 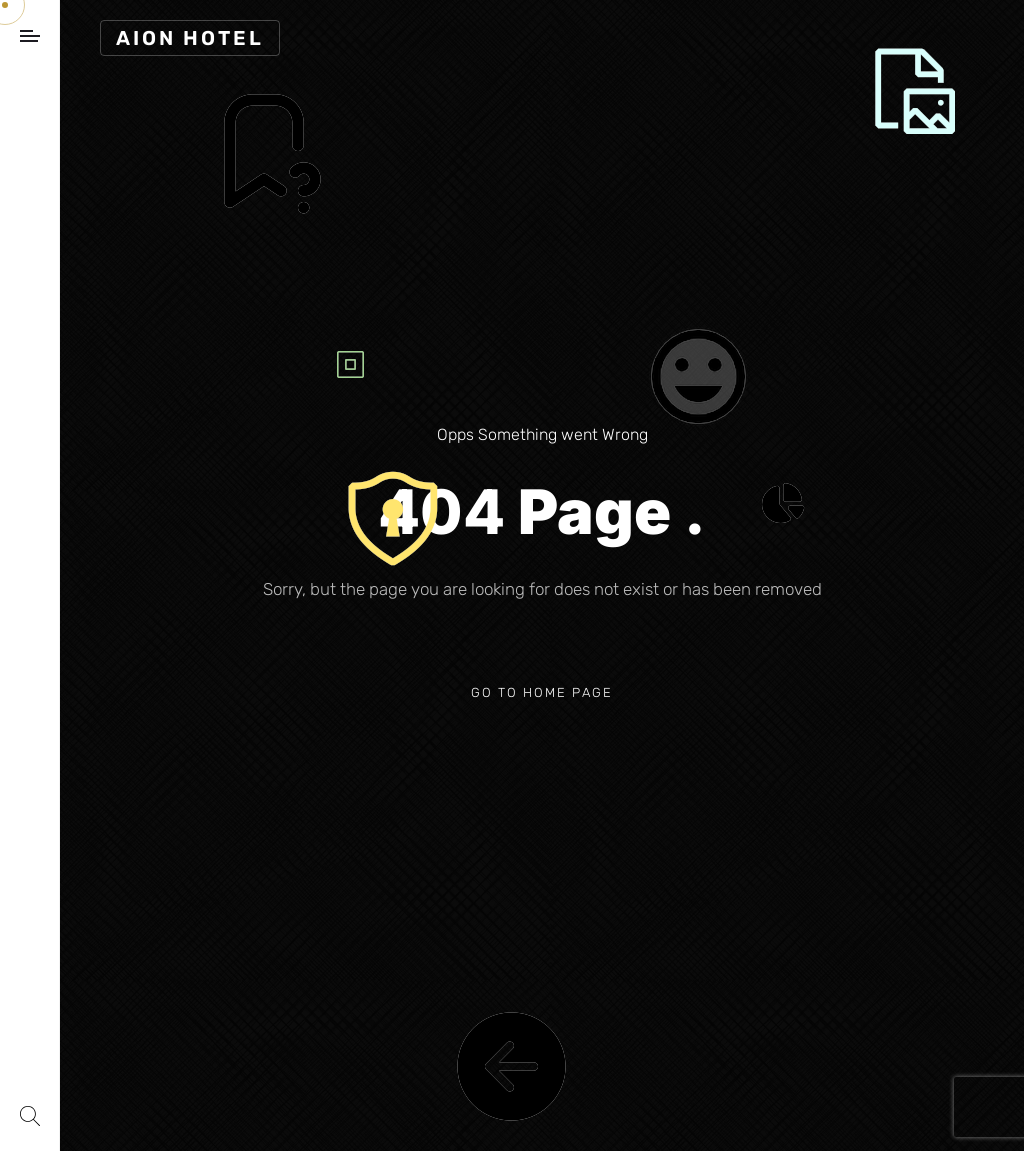 What do you see at coordinates (264, 151) in the screenshot?
I see `access bookmark help or FAQ` at bounding box center [264, 151].